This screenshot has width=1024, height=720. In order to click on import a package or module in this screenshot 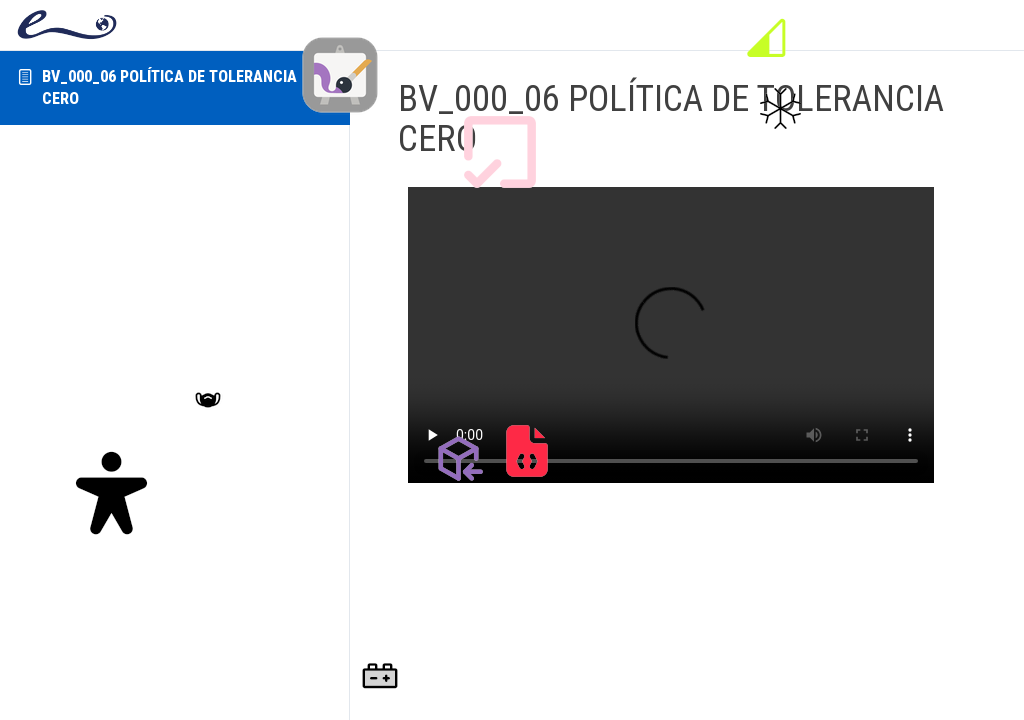, I will do `click(458, 458)`.